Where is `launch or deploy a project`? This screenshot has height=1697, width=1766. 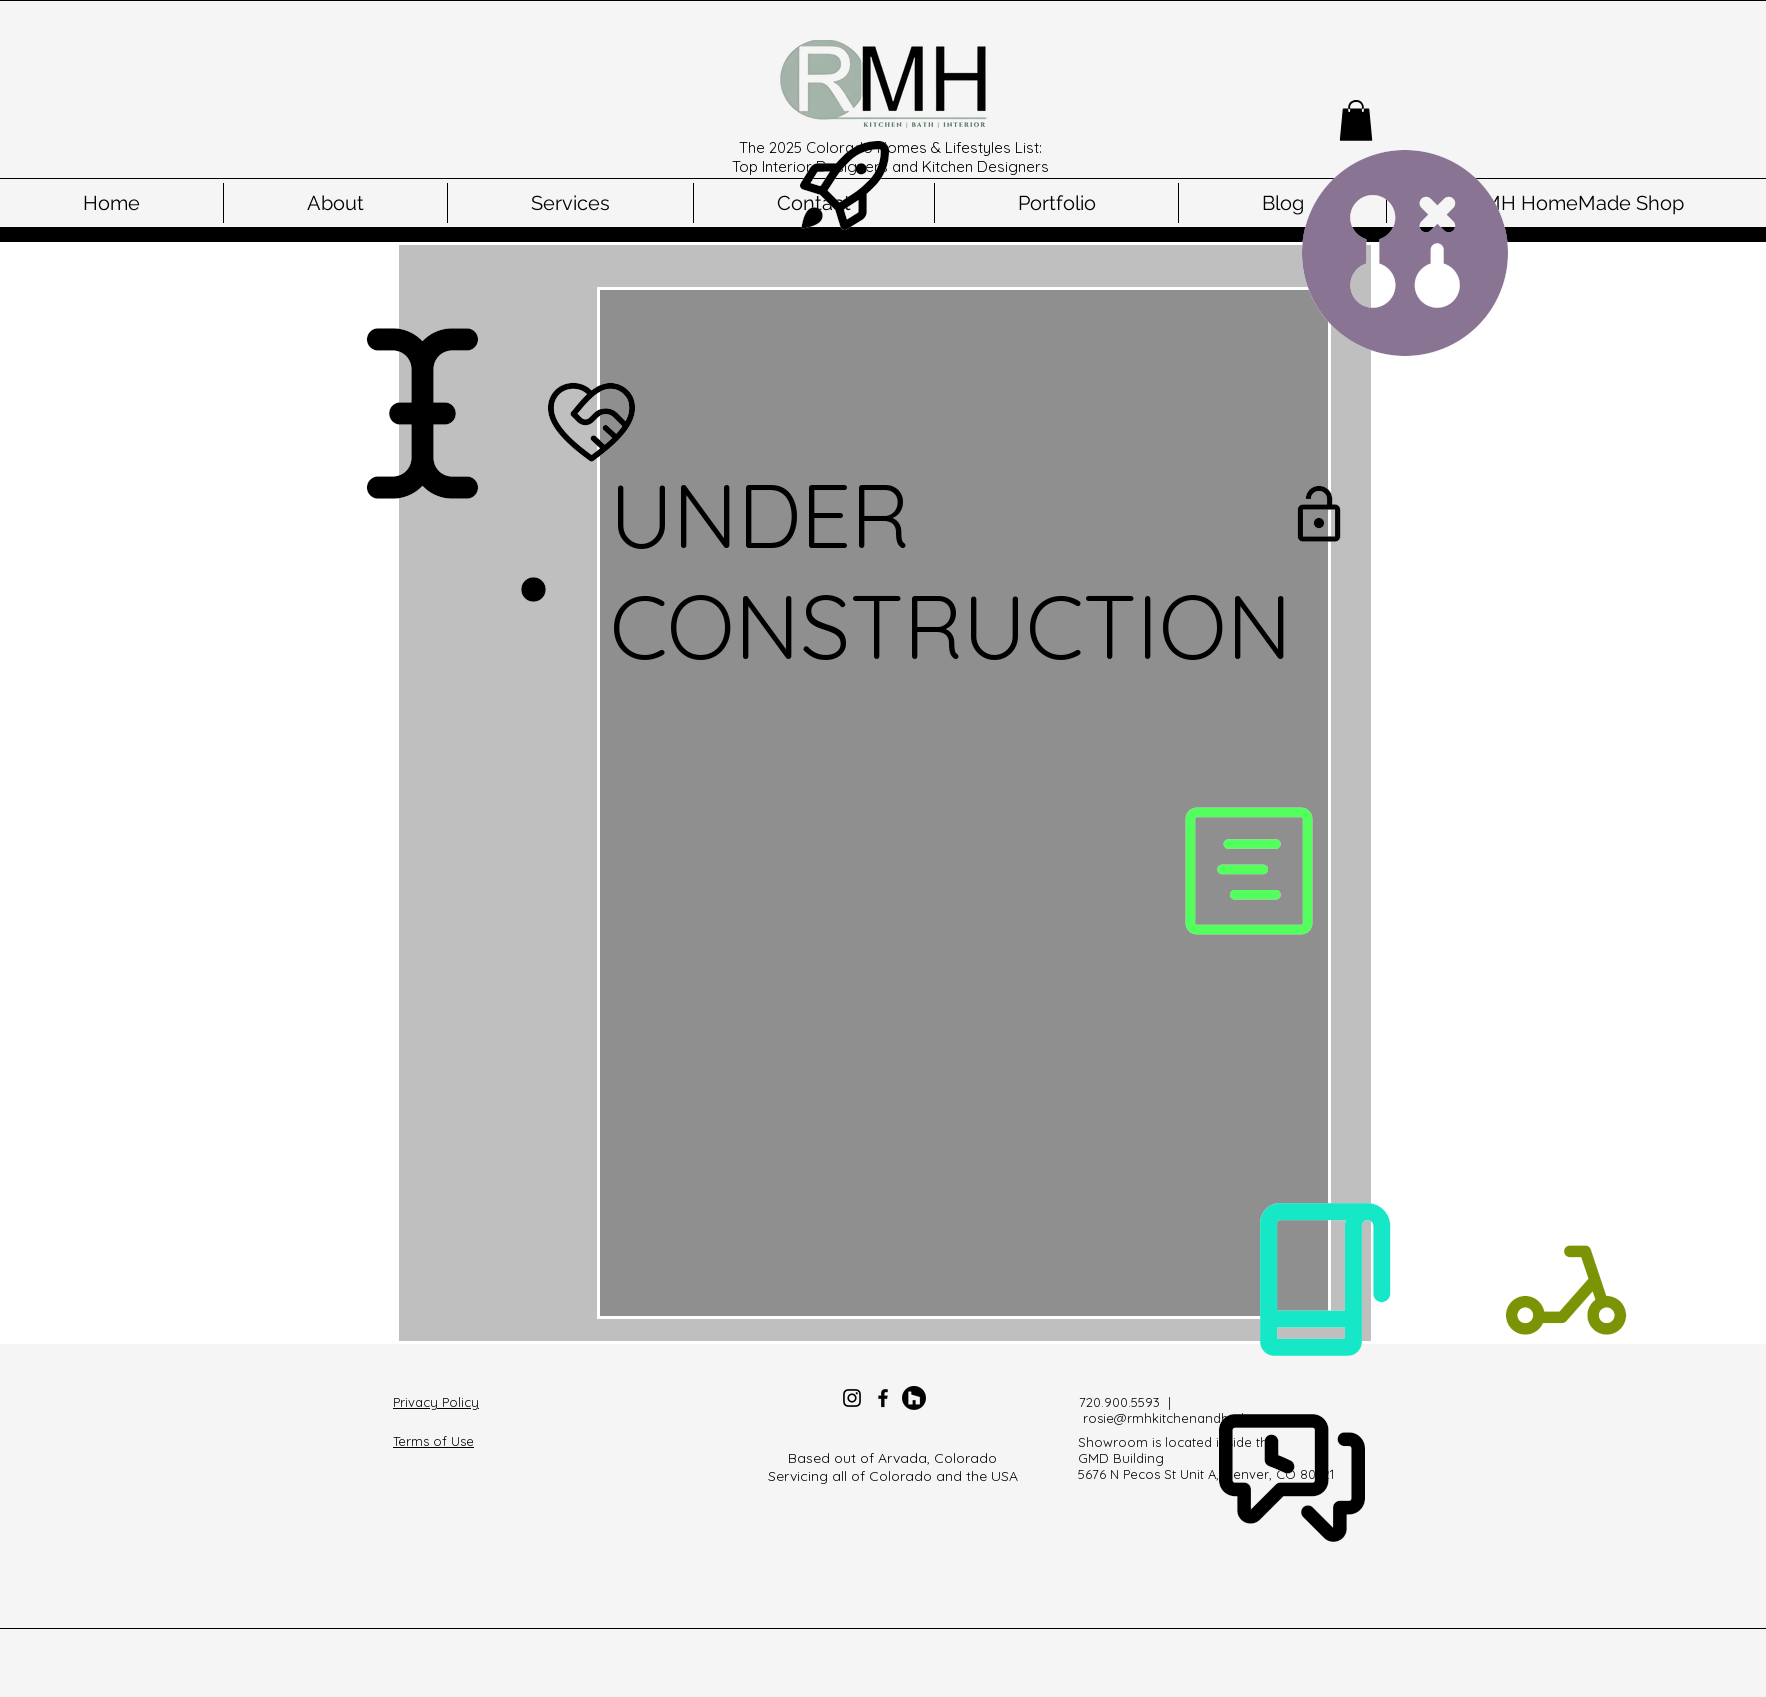 launch or deploy a project is located at coordinates (844, 185).